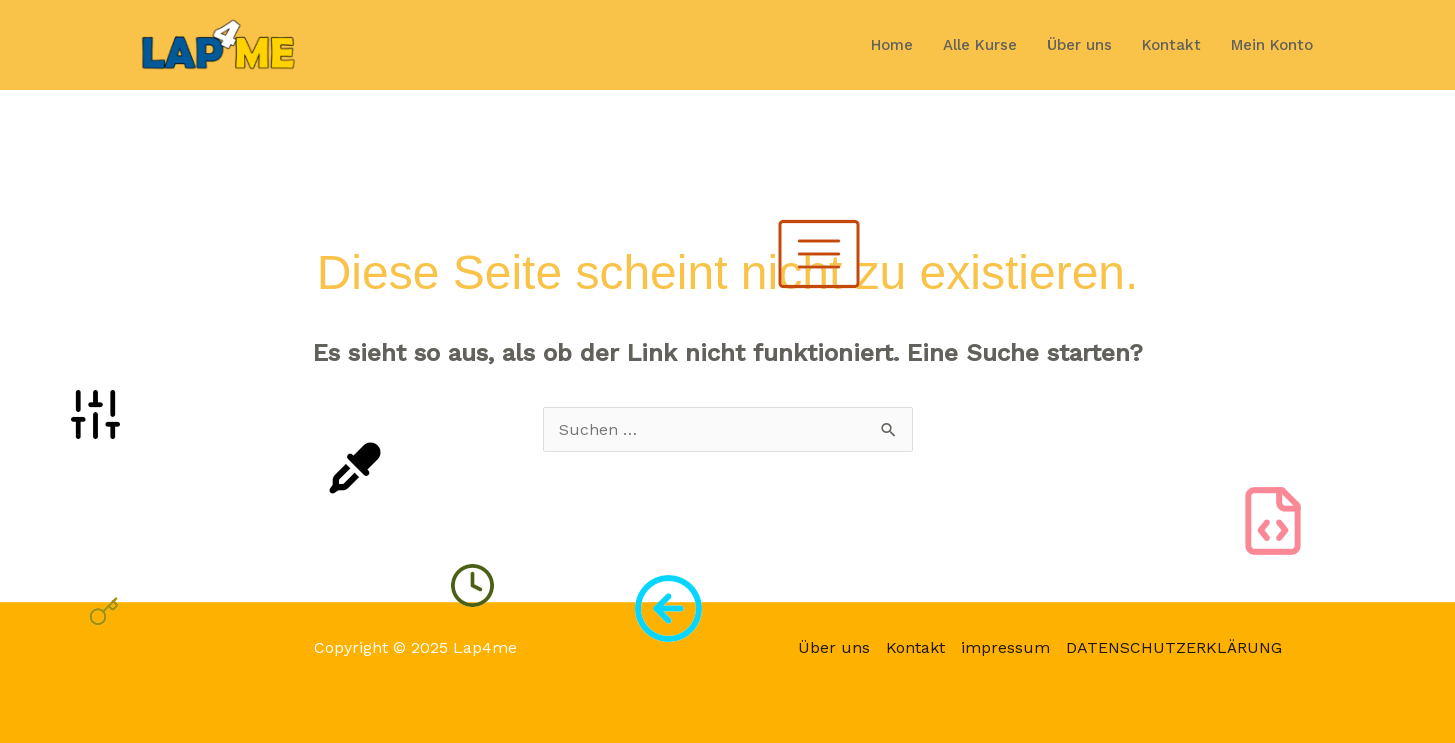  Describe the element at coordinates (1273, 521) in the screenshot. I see `view source code file` at that location.